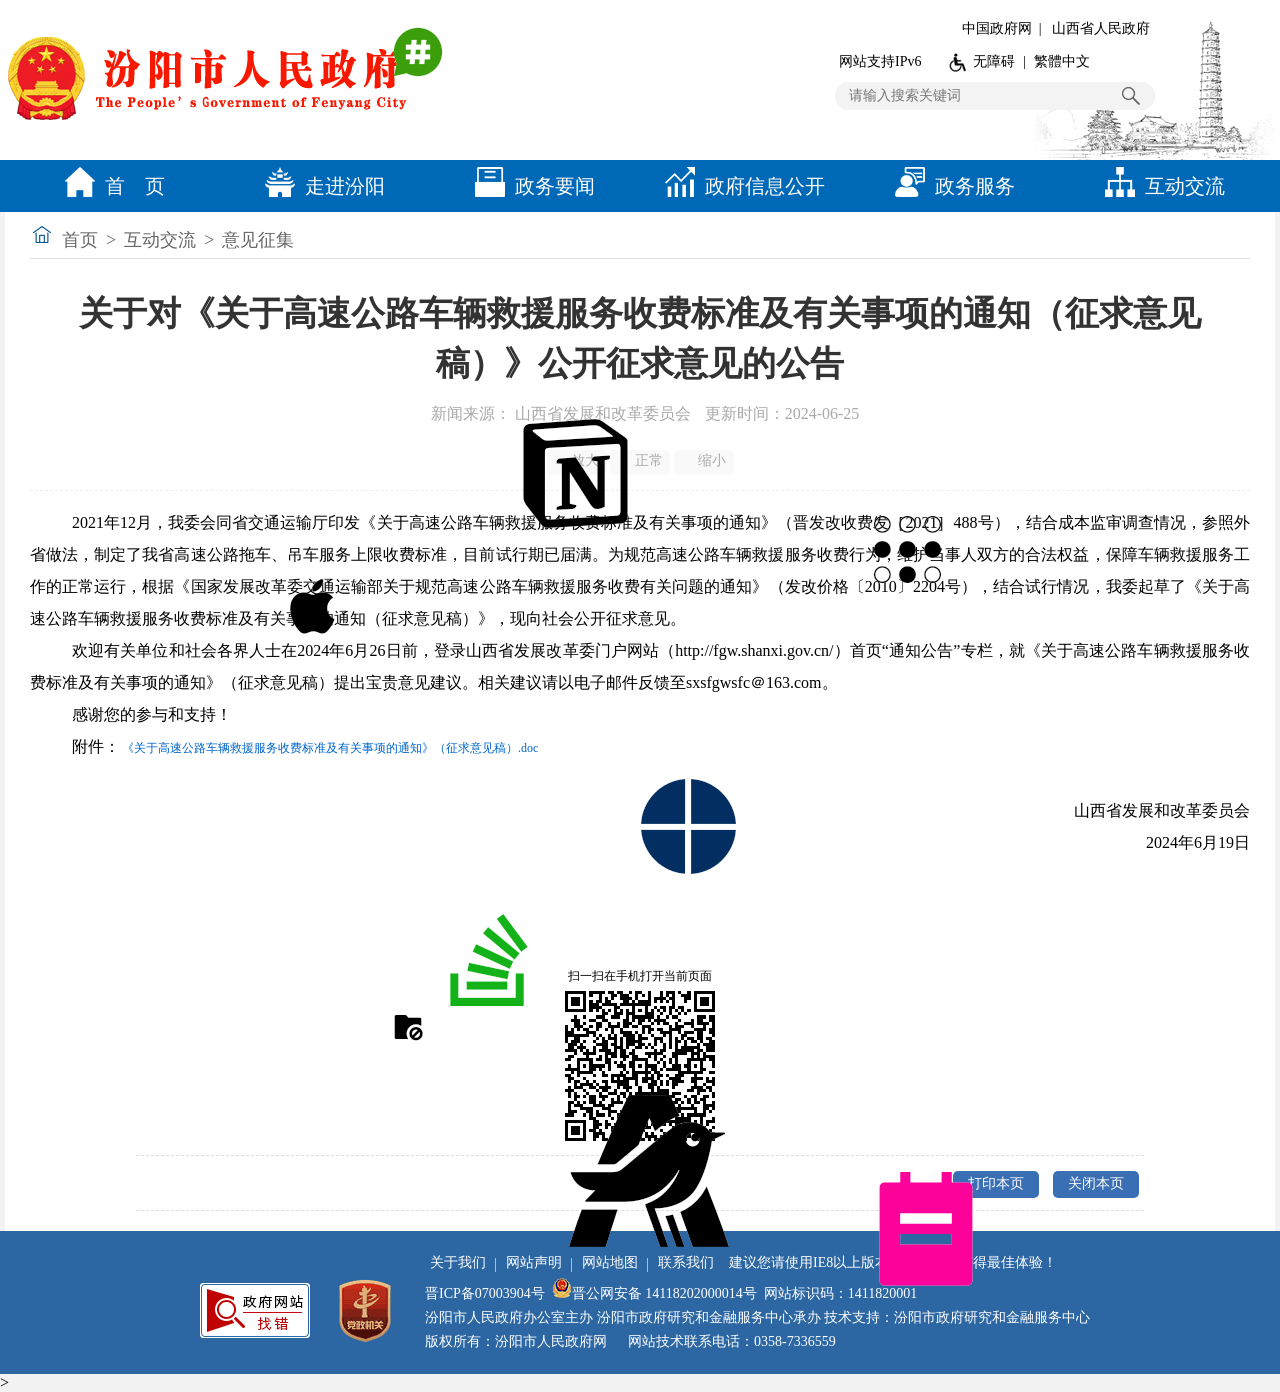 This screenshot has height=1392, width=1280. What do you see at coordinates (313, 606) in the screenshot?
I see `Apple company logo` at bounding box center [313, 606].